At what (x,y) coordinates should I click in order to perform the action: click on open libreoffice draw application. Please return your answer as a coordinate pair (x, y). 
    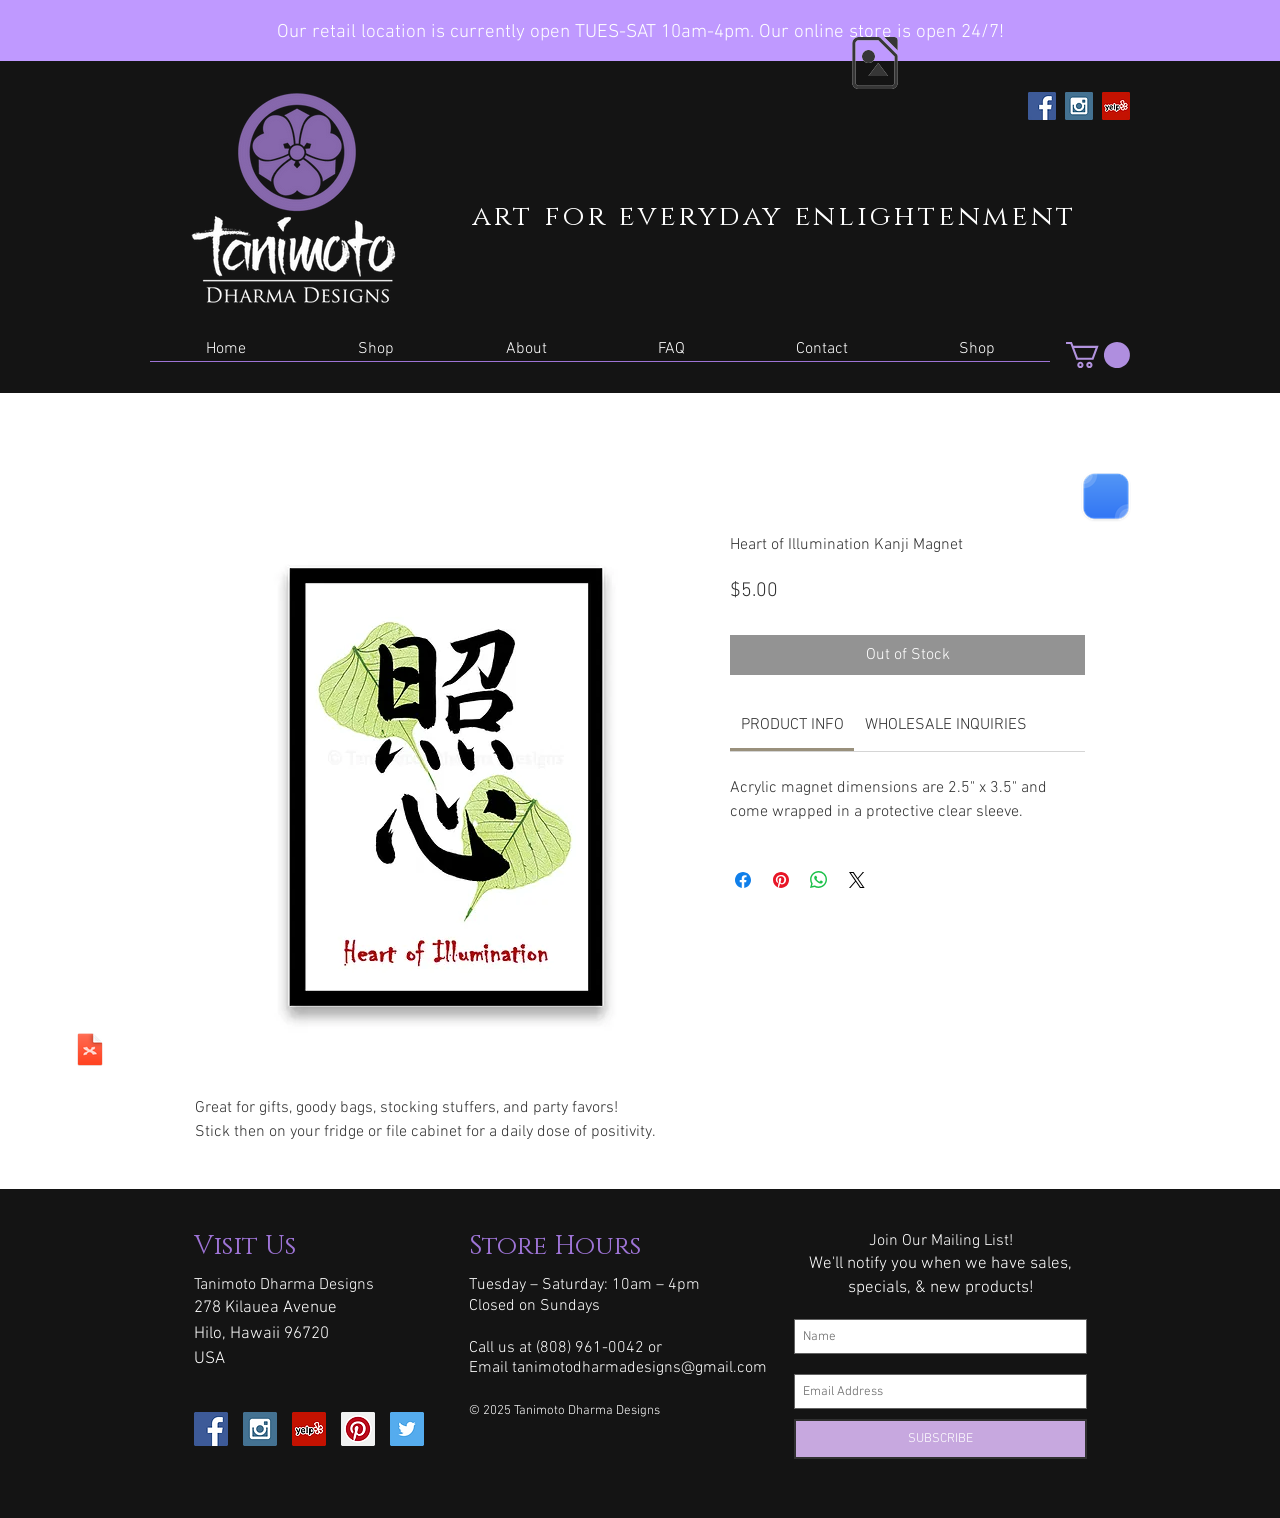
    Looking at the image, I should click on (875, 63).